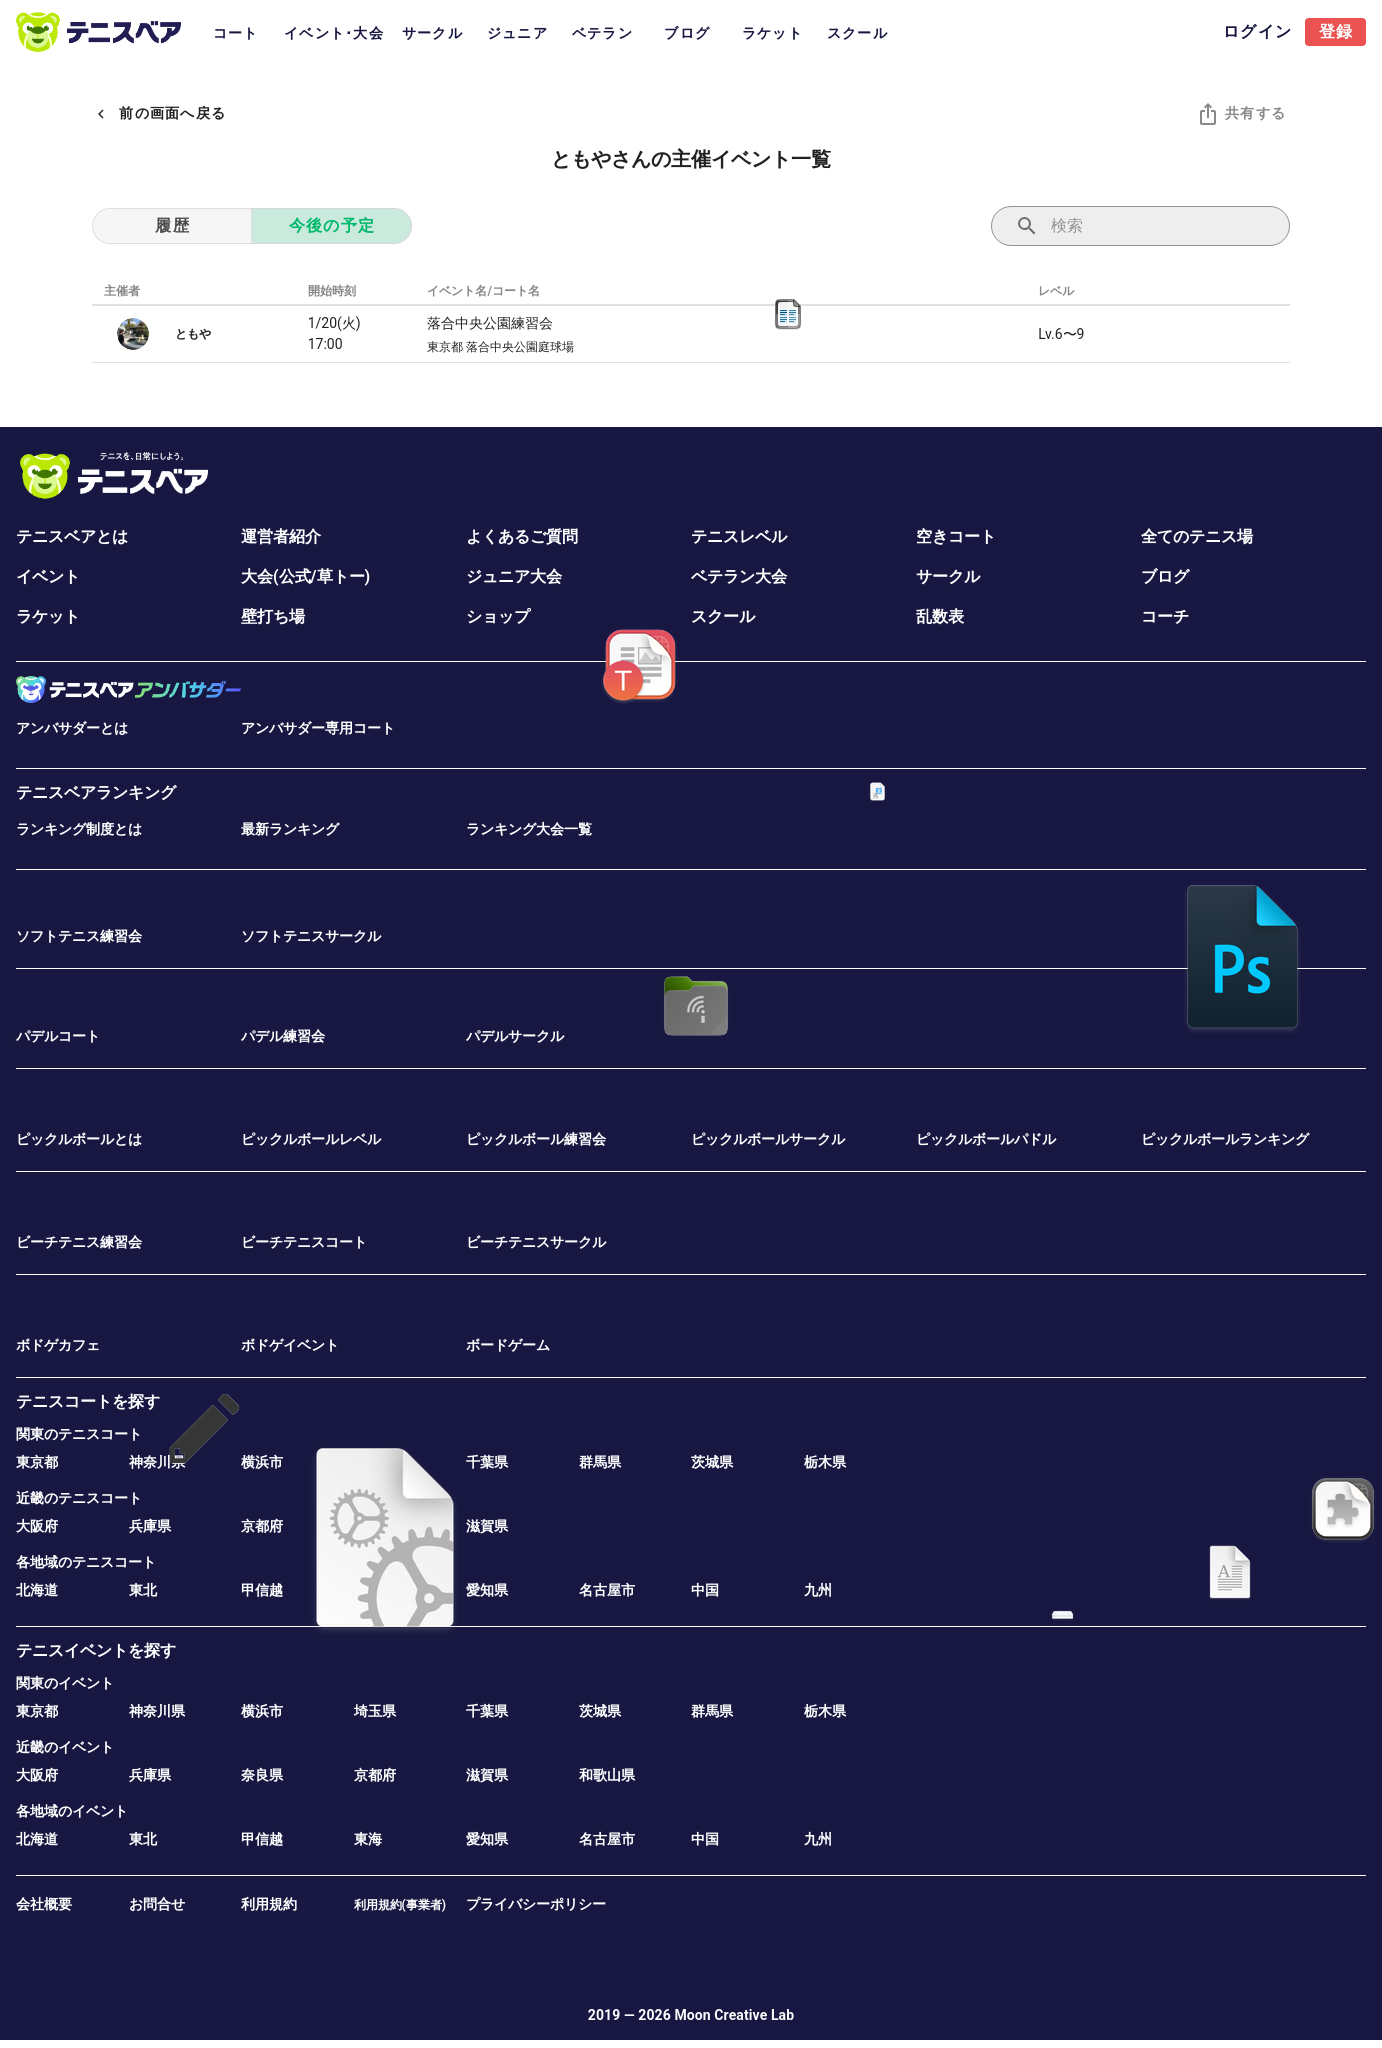 This screenshot has width=1382, height=2048. Describe the element at coordinates (1062, 1613) in the screenshot. I see `access time capsule backup settings` at that location.